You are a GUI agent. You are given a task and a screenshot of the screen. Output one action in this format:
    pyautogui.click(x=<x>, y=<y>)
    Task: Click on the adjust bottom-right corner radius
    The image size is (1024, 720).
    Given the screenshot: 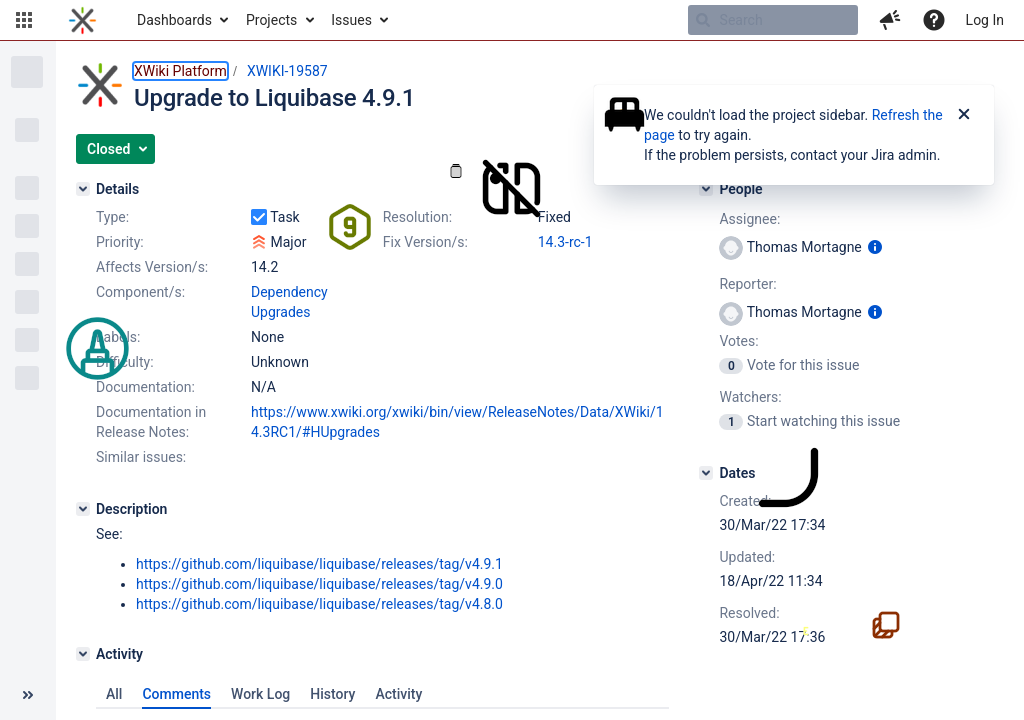 What is the action you would take?
    pyautogui.click(x=788, y=477)
    